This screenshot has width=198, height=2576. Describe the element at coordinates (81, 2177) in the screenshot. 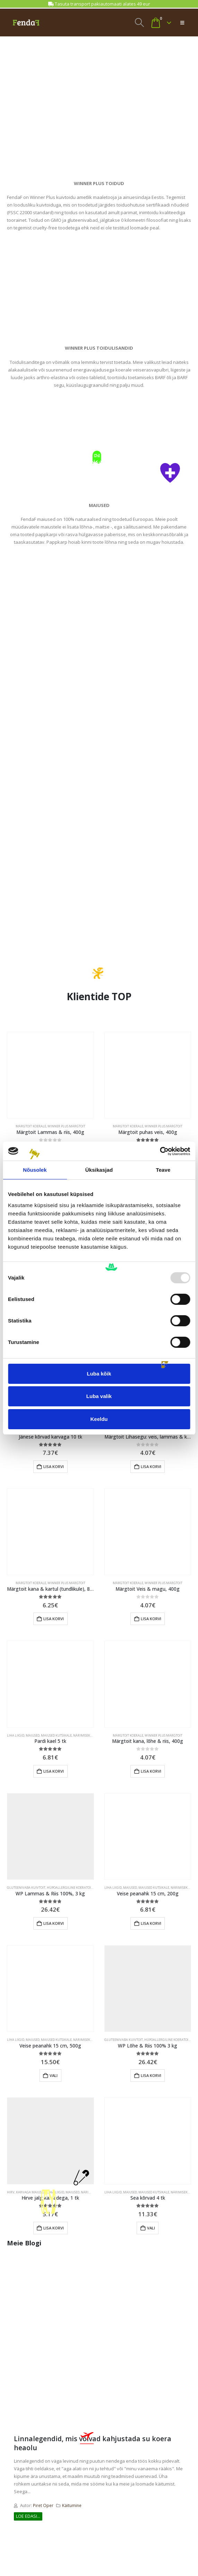

I see `safety pin tool or fastening option` at that location.